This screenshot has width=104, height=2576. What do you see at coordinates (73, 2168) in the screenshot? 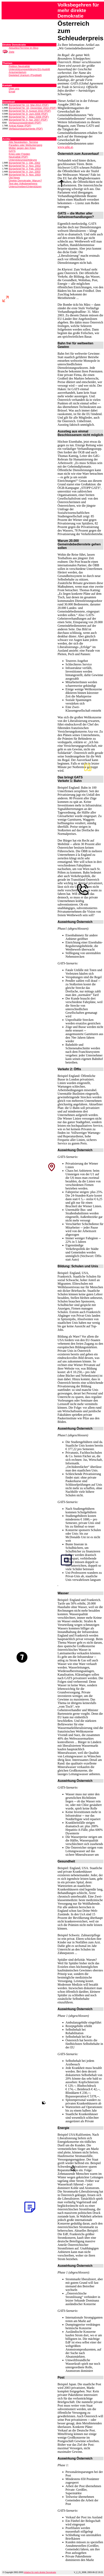
I see `indicates an unencrypted or insecure connection` at bounding box center [73, 2168].